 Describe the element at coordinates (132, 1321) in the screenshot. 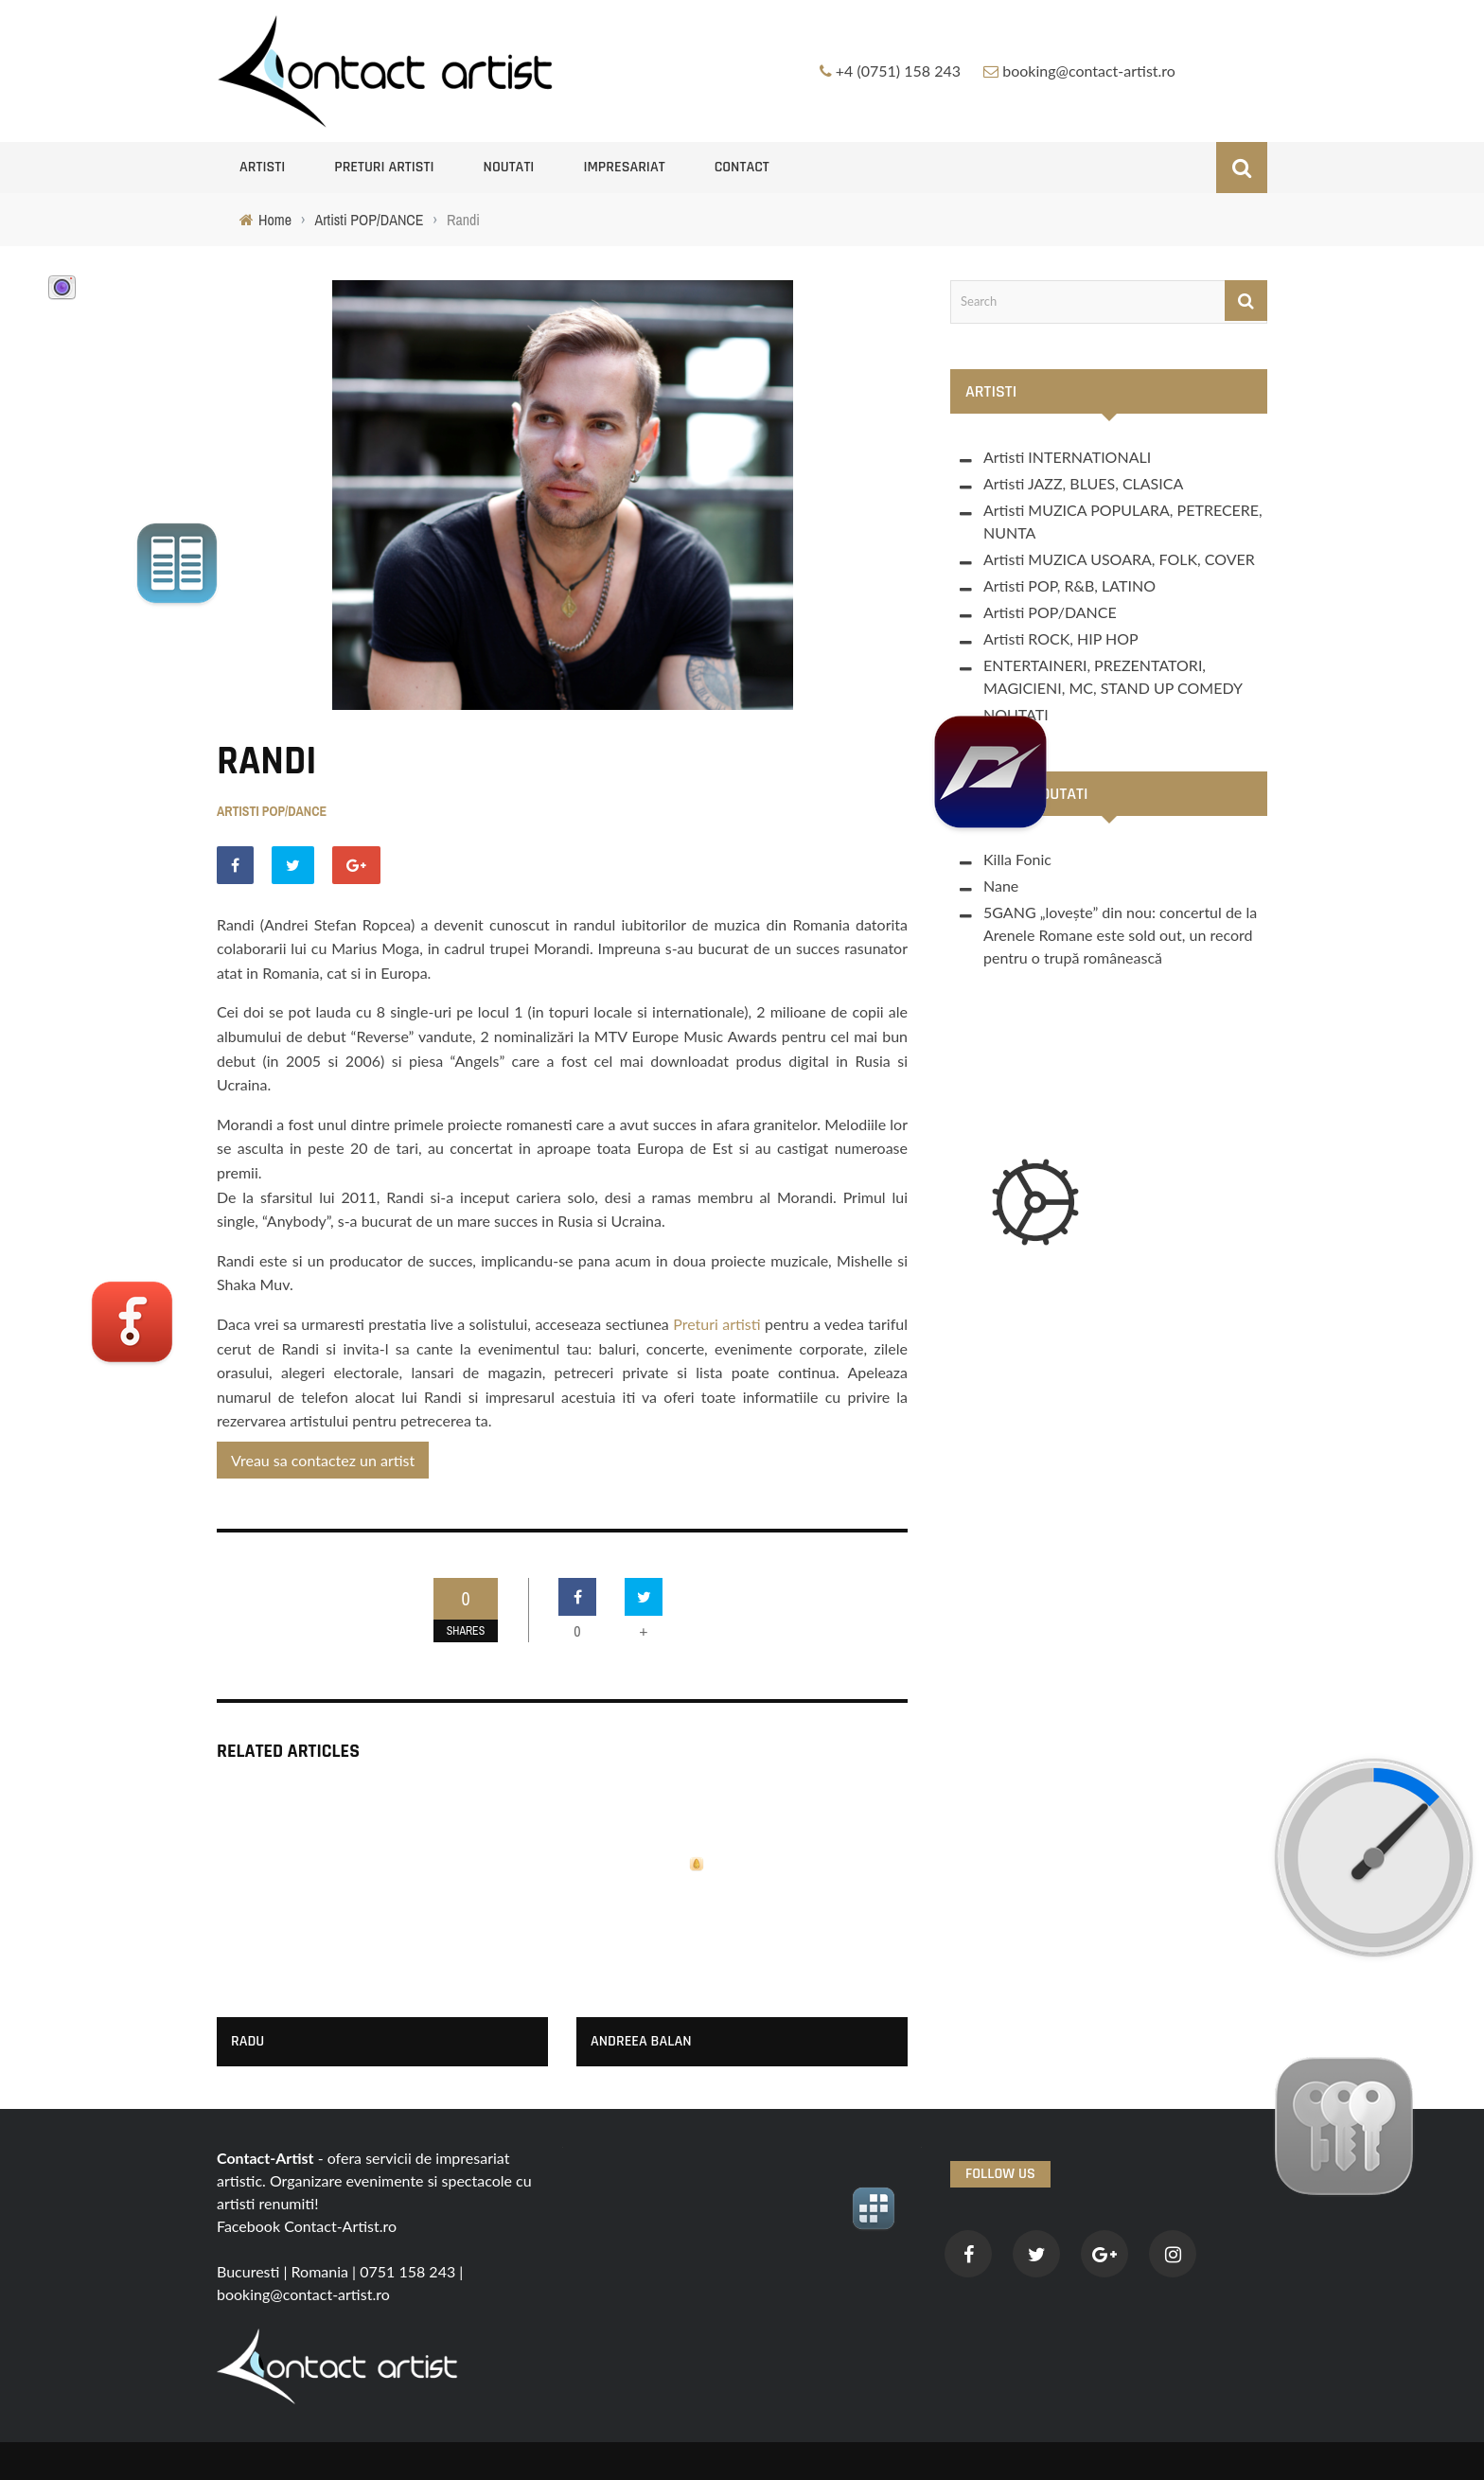

I see `open fritzing electronics design application` at that location.